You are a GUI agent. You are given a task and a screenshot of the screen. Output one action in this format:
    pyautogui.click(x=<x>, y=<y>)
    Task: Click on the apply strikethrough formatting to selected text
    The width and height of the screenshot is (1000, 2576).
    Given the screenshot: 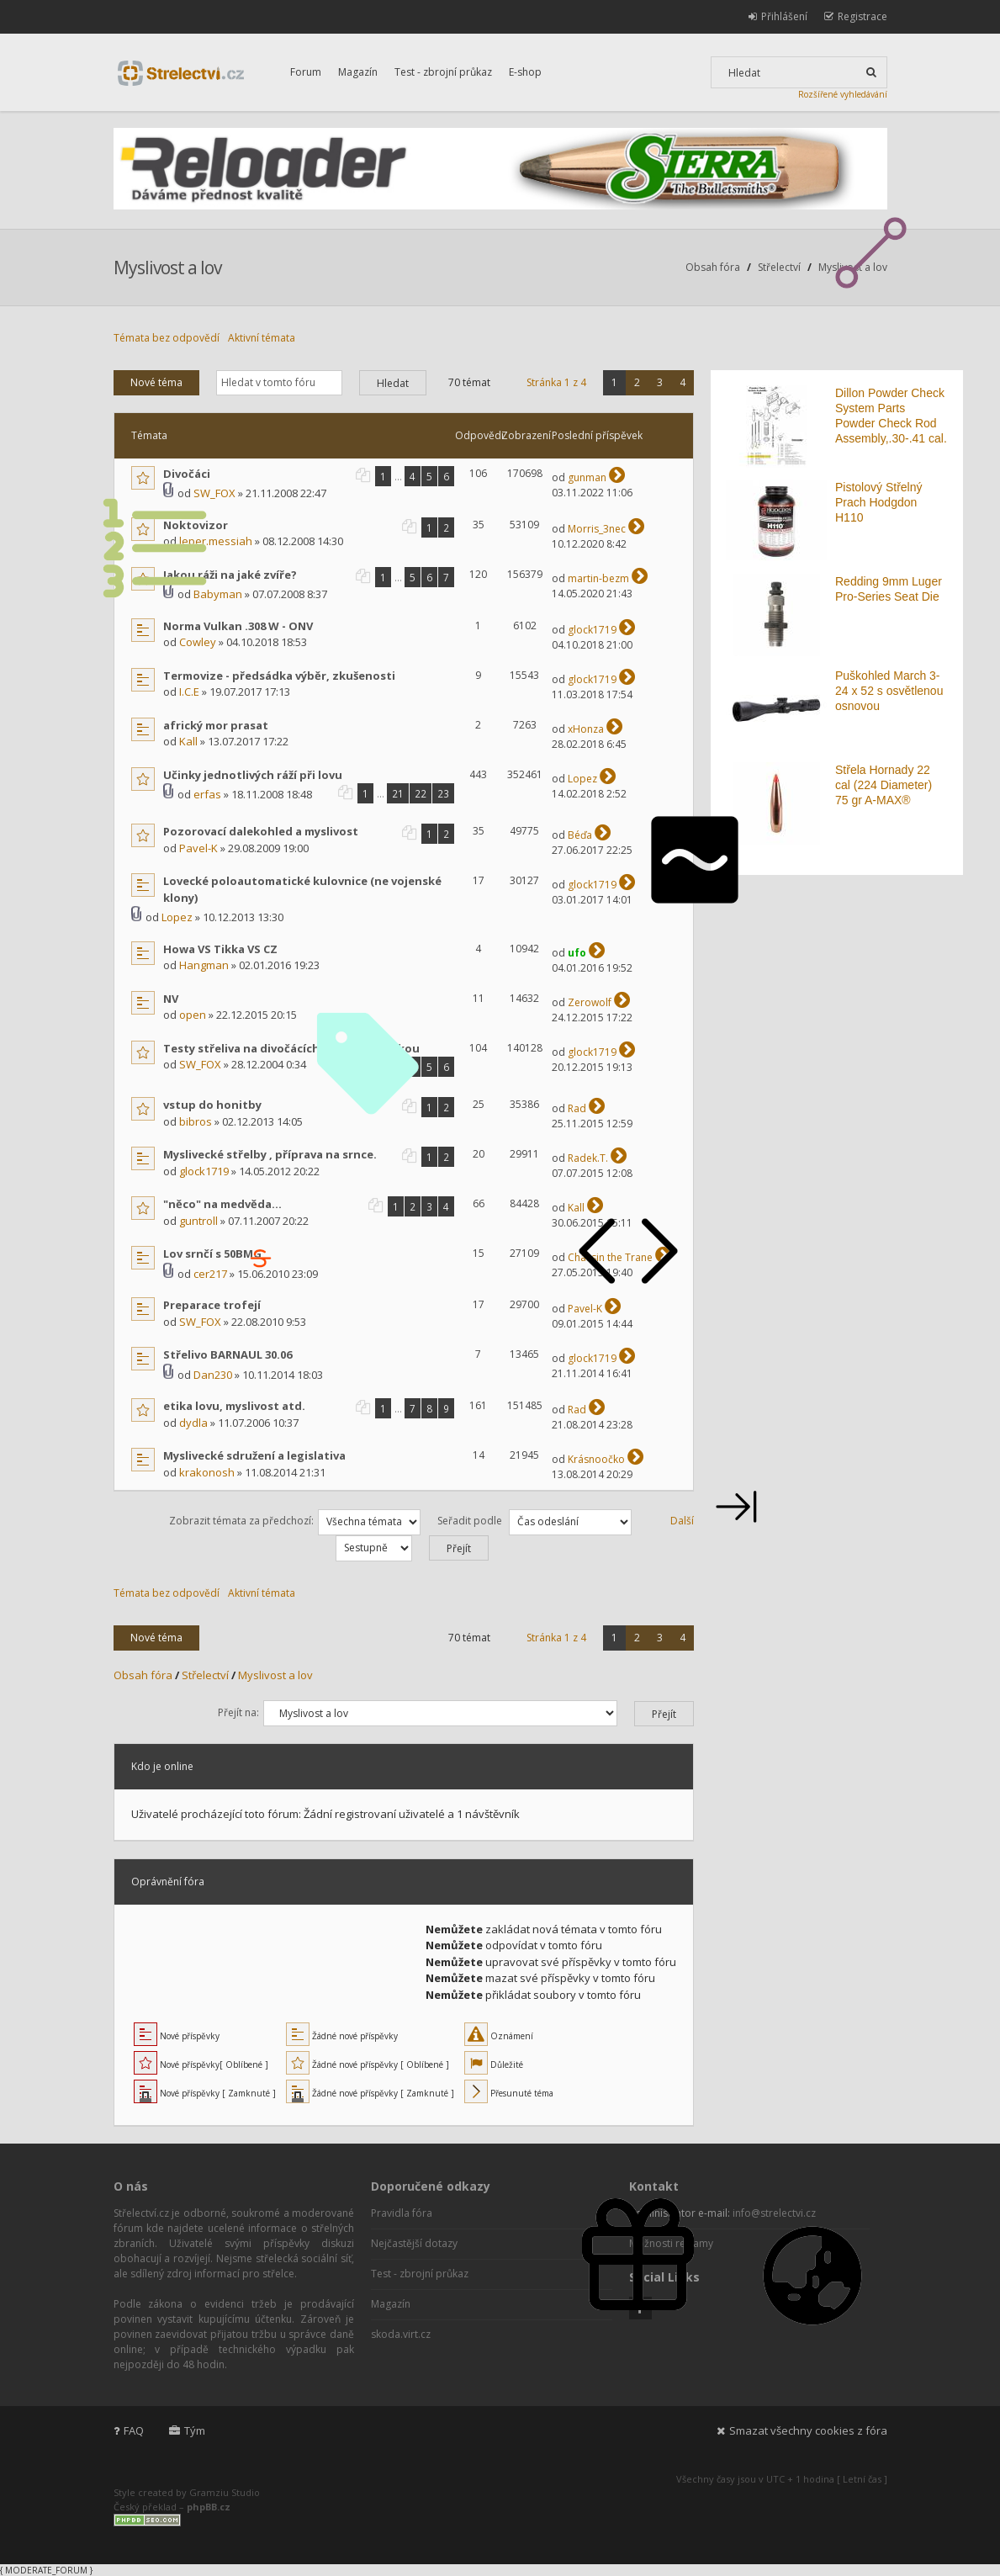 What is the action you would take?
    pyautogui.click(x=261, y=1259)
    